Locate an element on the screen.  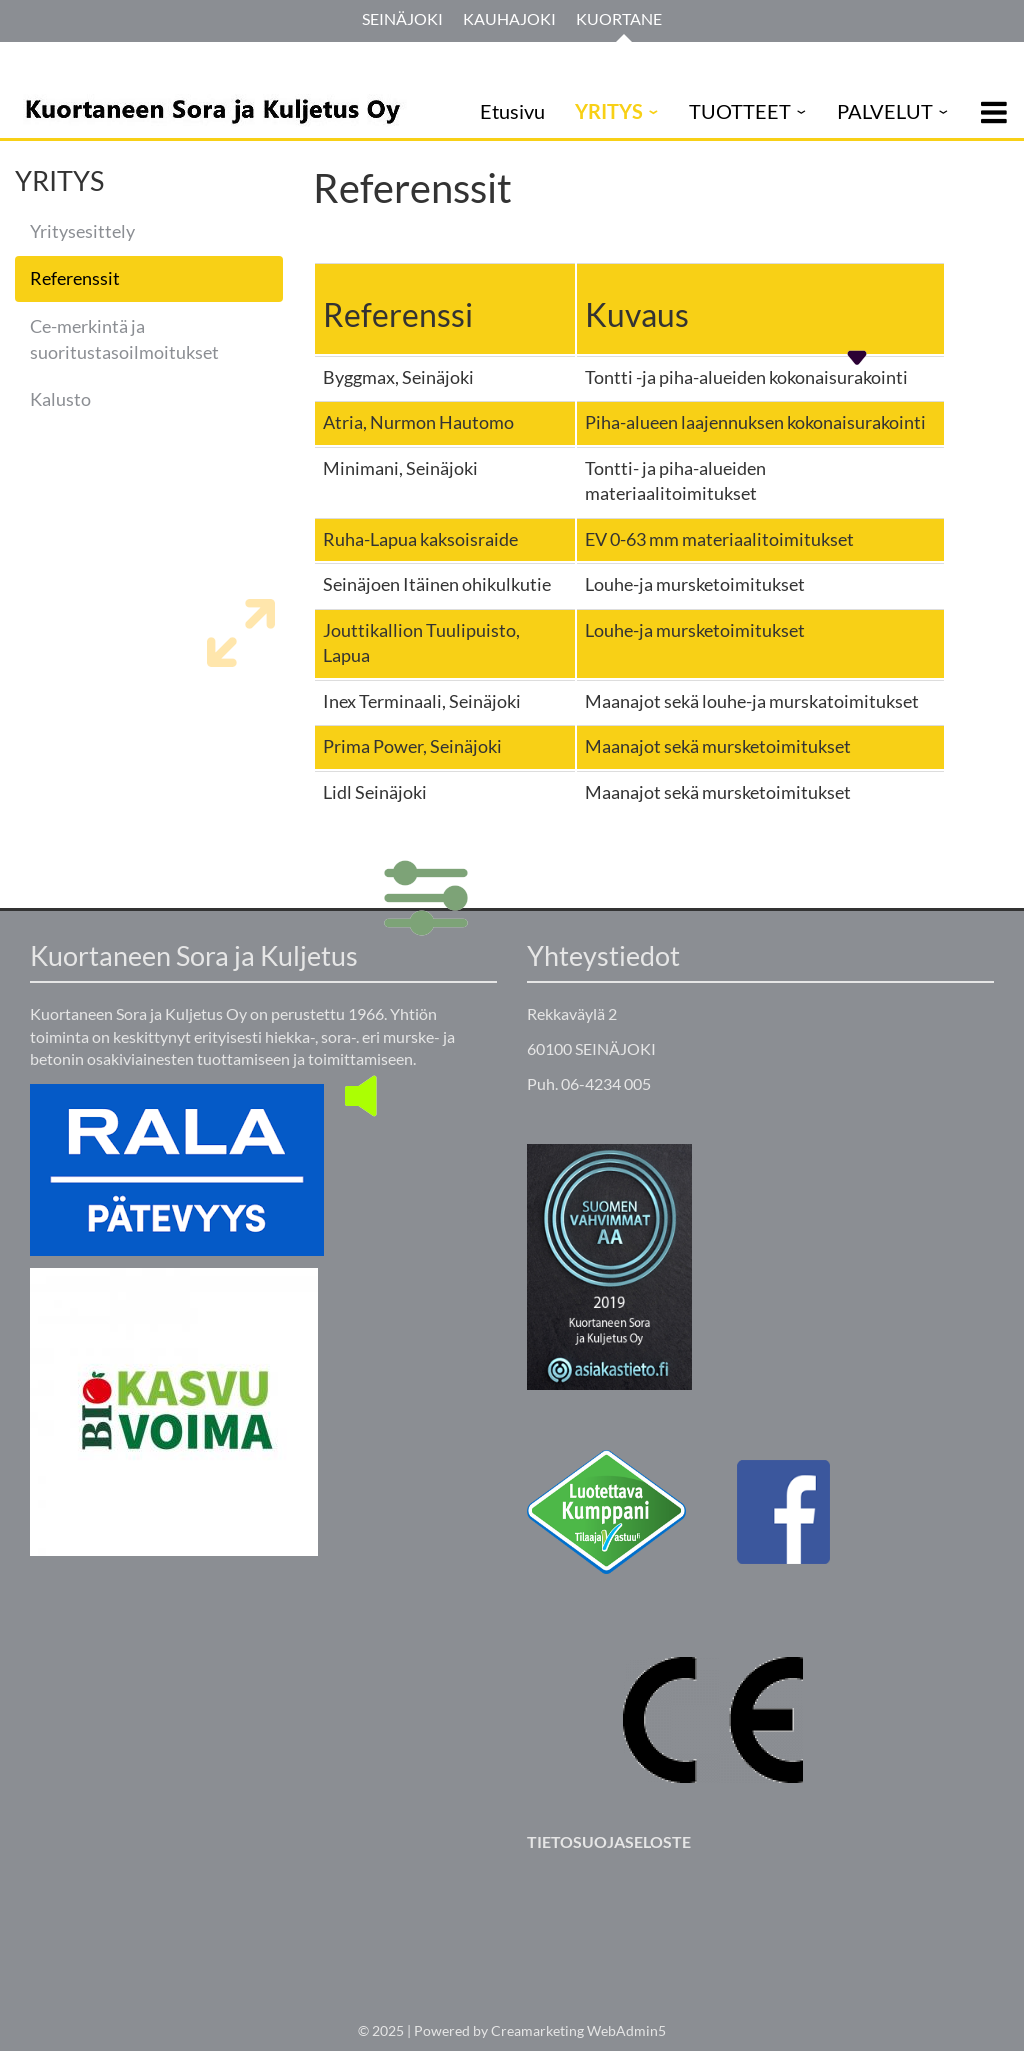
mute or unmute audio is located at coordinates (363, 1096).